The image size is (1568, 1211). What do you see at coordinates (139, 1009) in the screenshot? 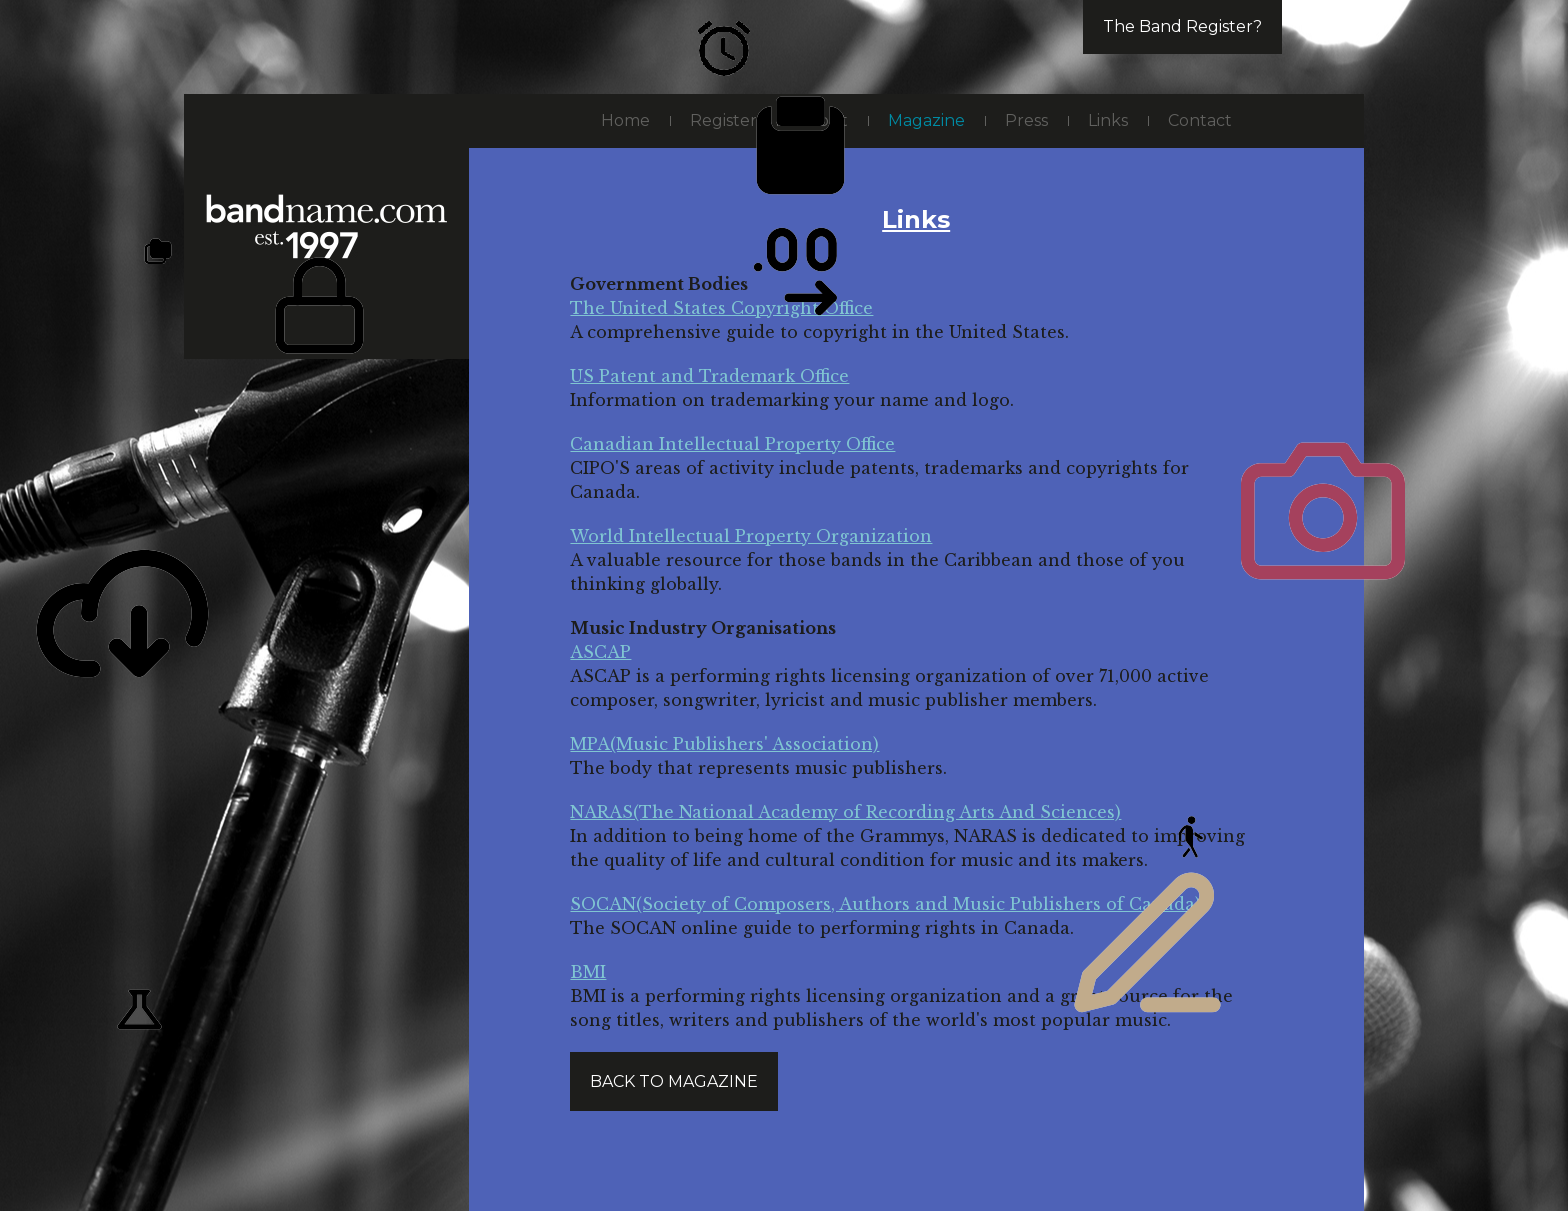
I see `access science or laboratory features` at bounding box center [139, 1009].